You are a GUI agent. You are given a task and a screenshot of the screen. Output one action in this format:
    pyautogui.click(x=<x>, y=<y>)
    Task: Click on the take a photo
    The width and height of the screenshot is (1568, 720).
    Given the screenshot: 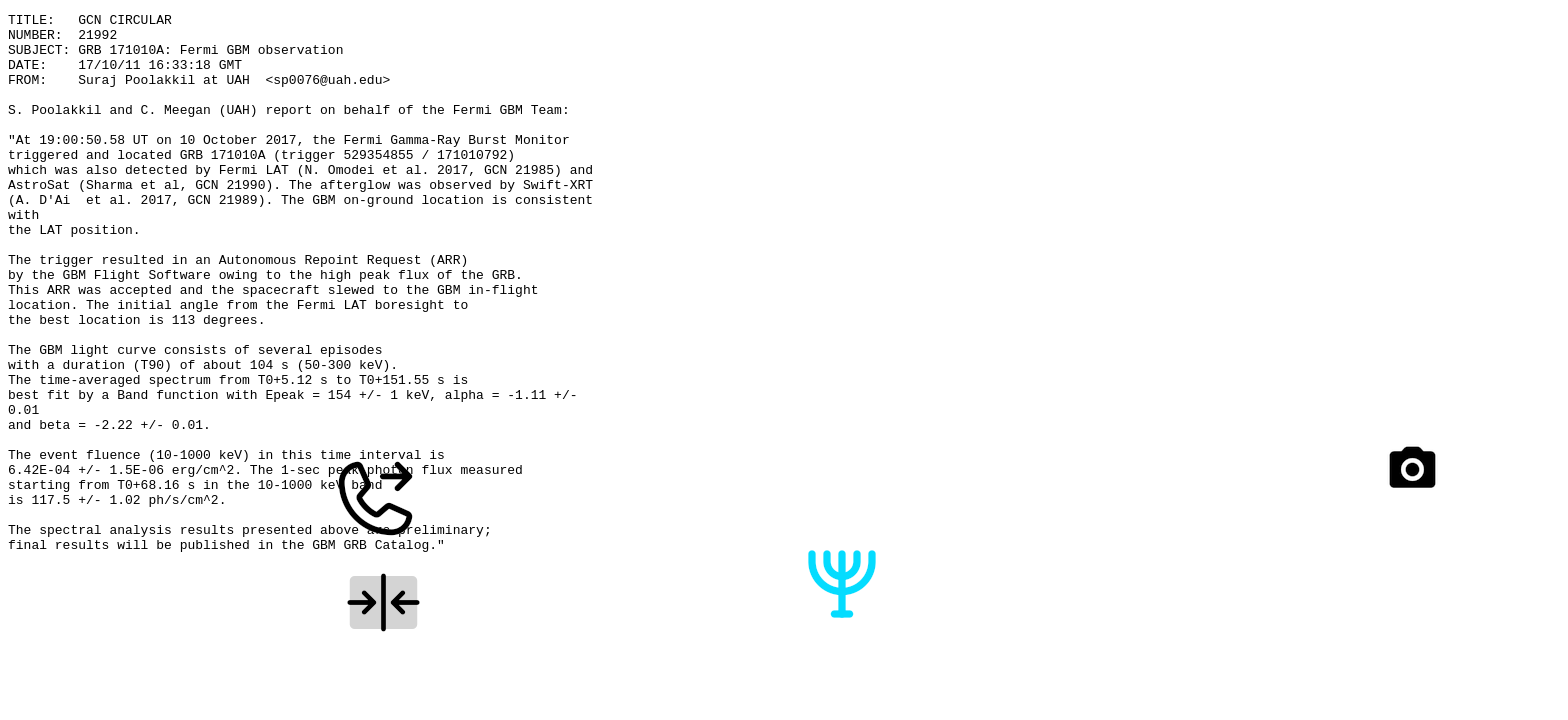 What is the action you would take?
    pyautogui.click(x=1412, y=469)
    